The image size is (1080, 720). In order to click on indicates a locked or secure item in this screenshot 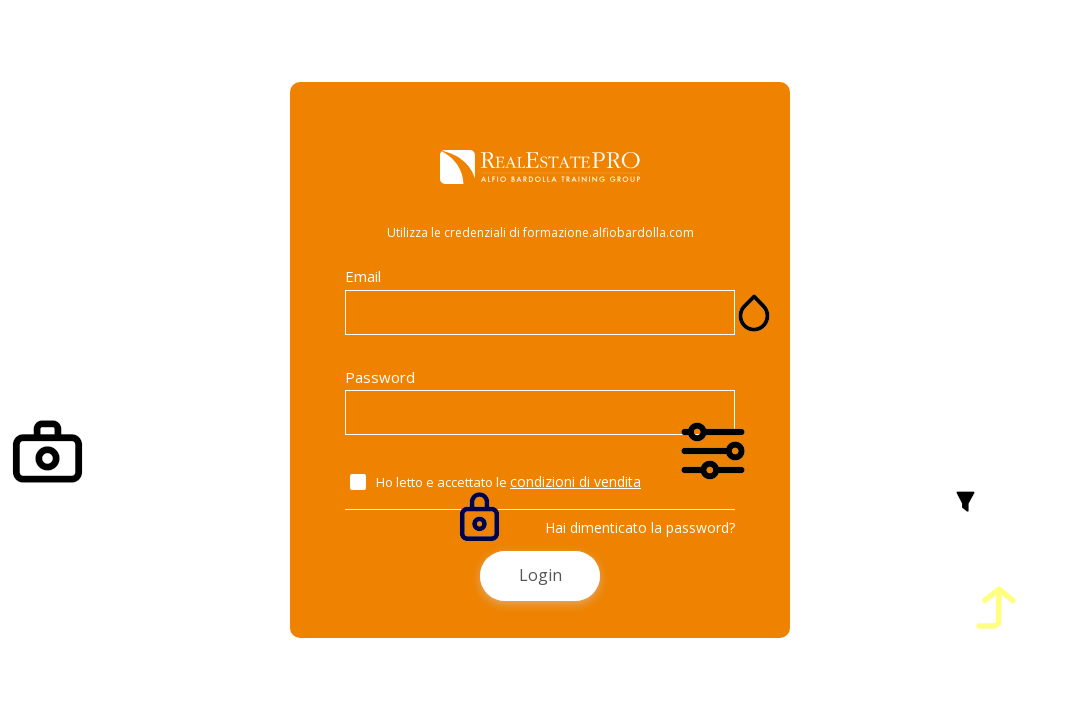, I will do `click(479, 516)`.